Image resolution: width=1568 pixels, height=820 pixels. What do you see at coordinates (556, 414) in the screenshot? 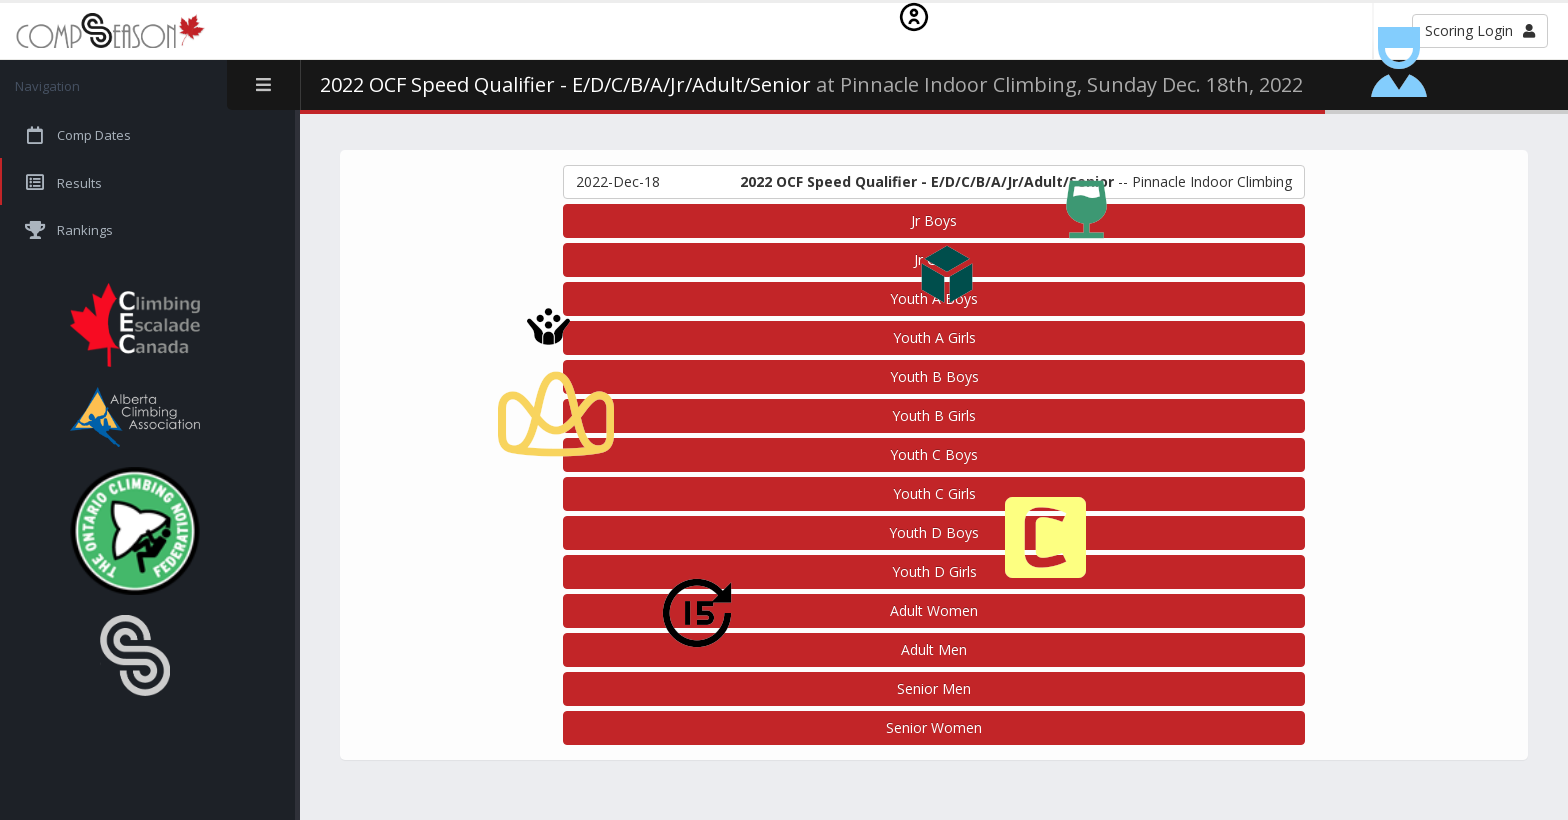
I see `AppSignal logo` at bounding box center [556, 414].